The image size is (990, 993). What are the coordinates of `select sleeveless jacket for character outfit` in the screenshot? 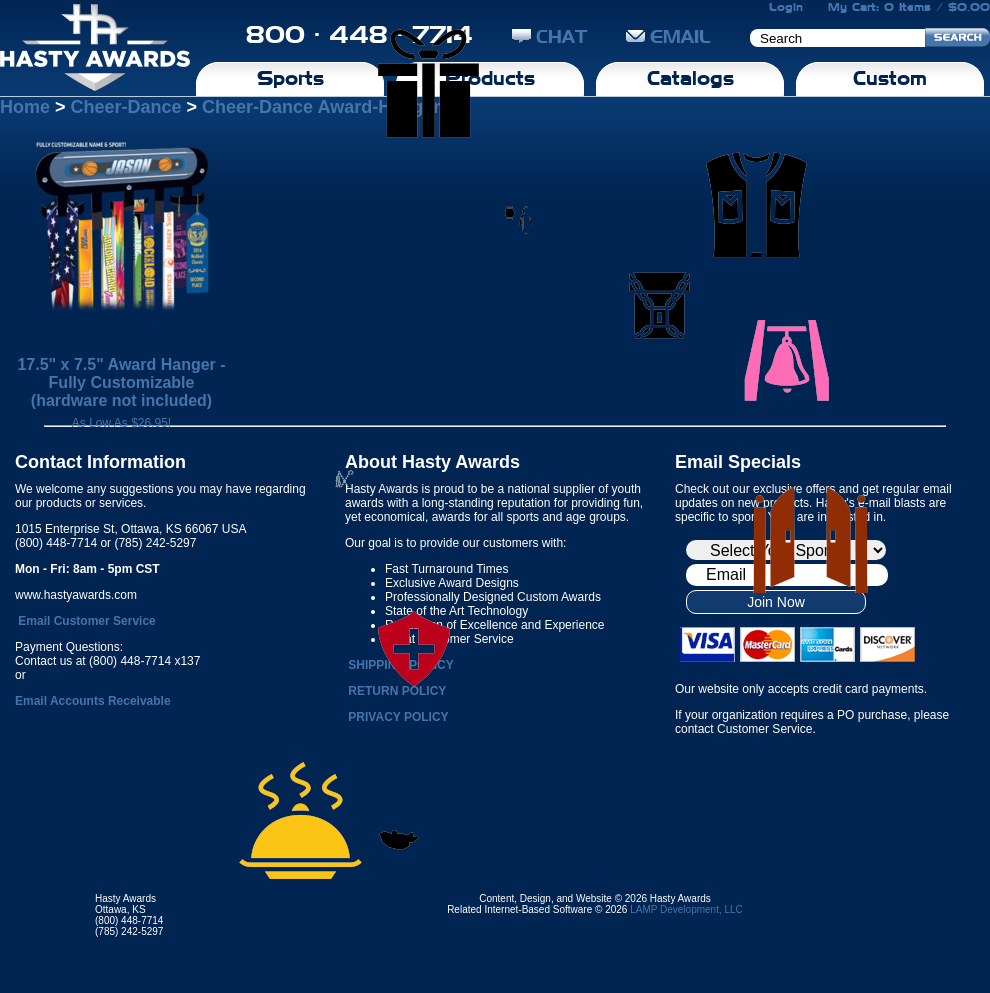 It's located at (756, 201).